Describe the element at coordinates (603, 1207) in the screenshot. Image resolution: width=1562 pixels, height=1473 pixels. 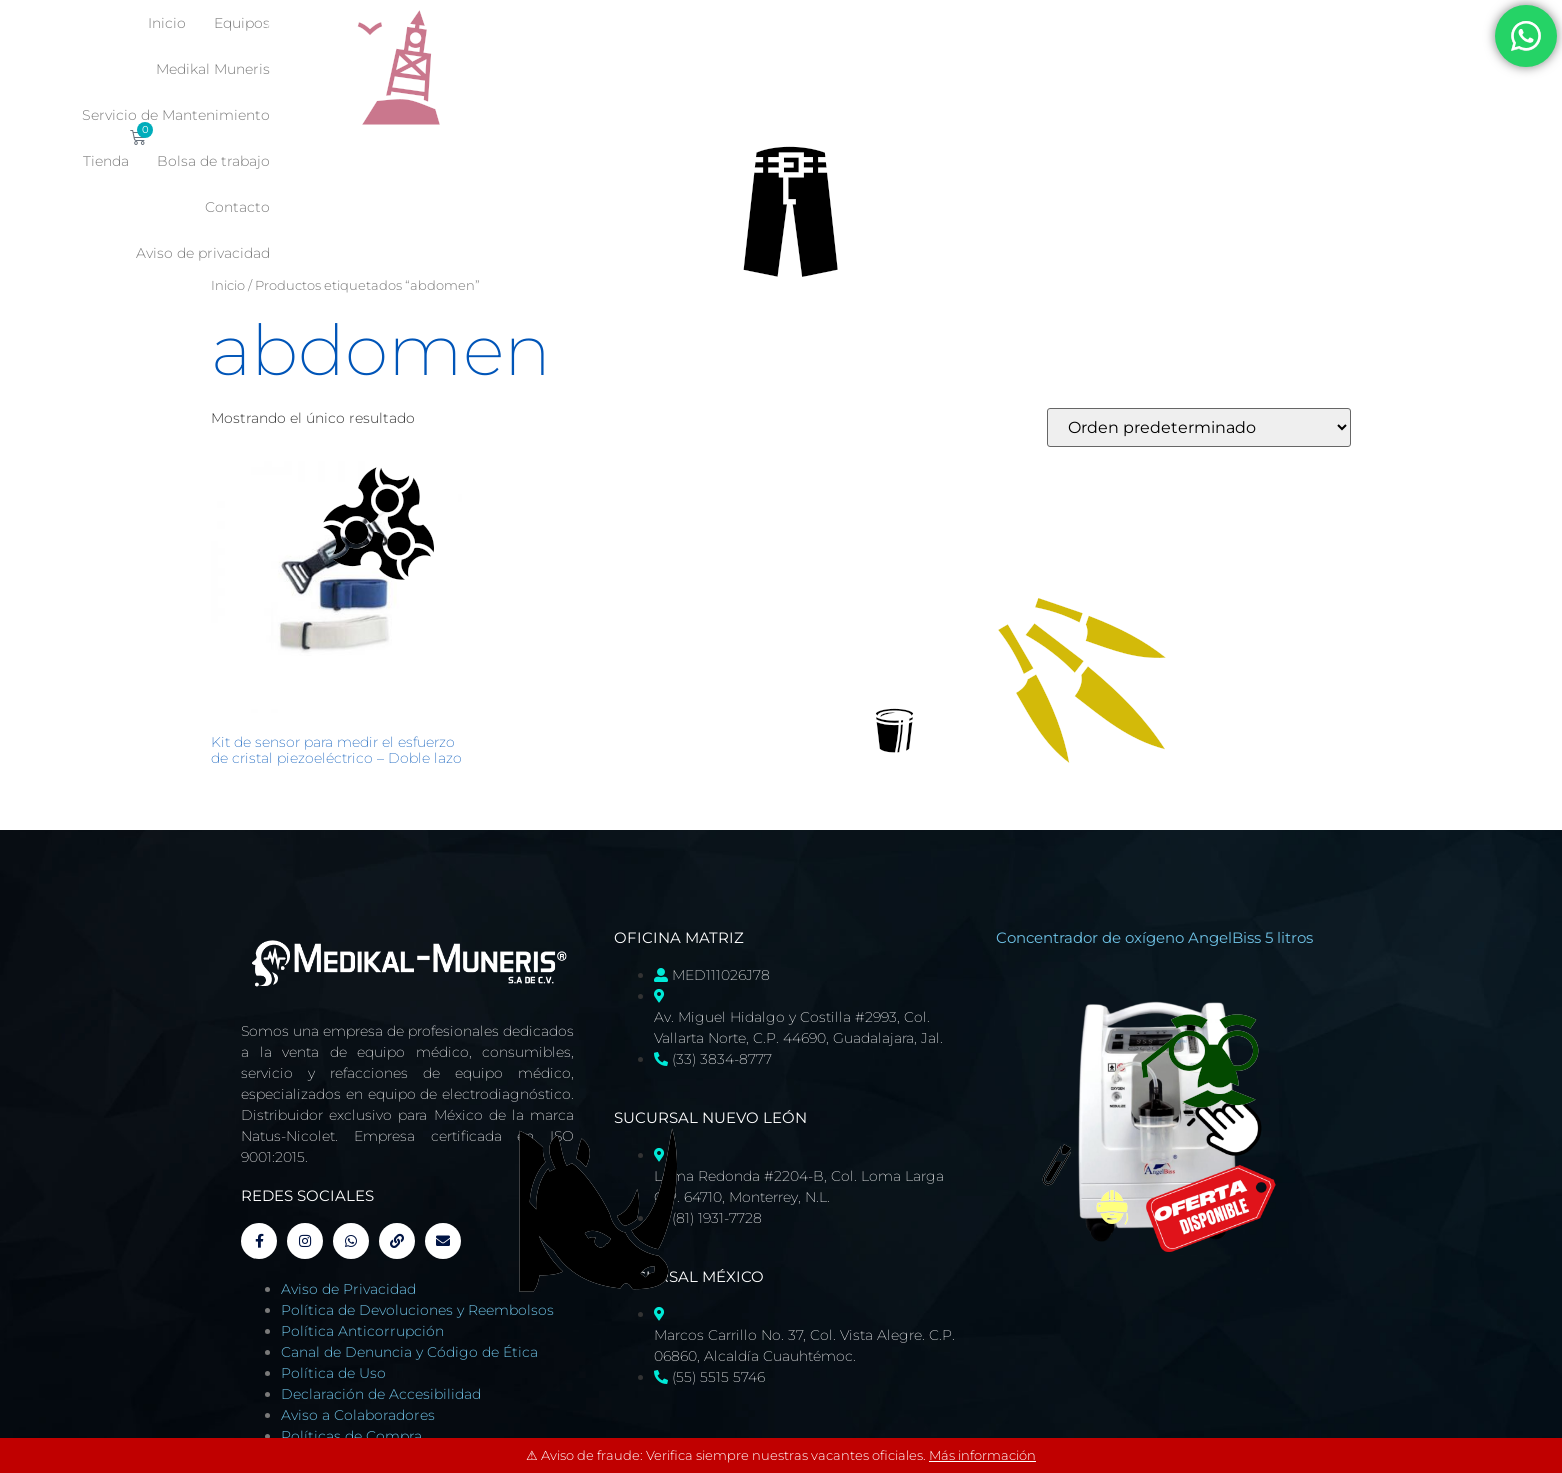
I see `select rhinoceros or rhino character` at that location.